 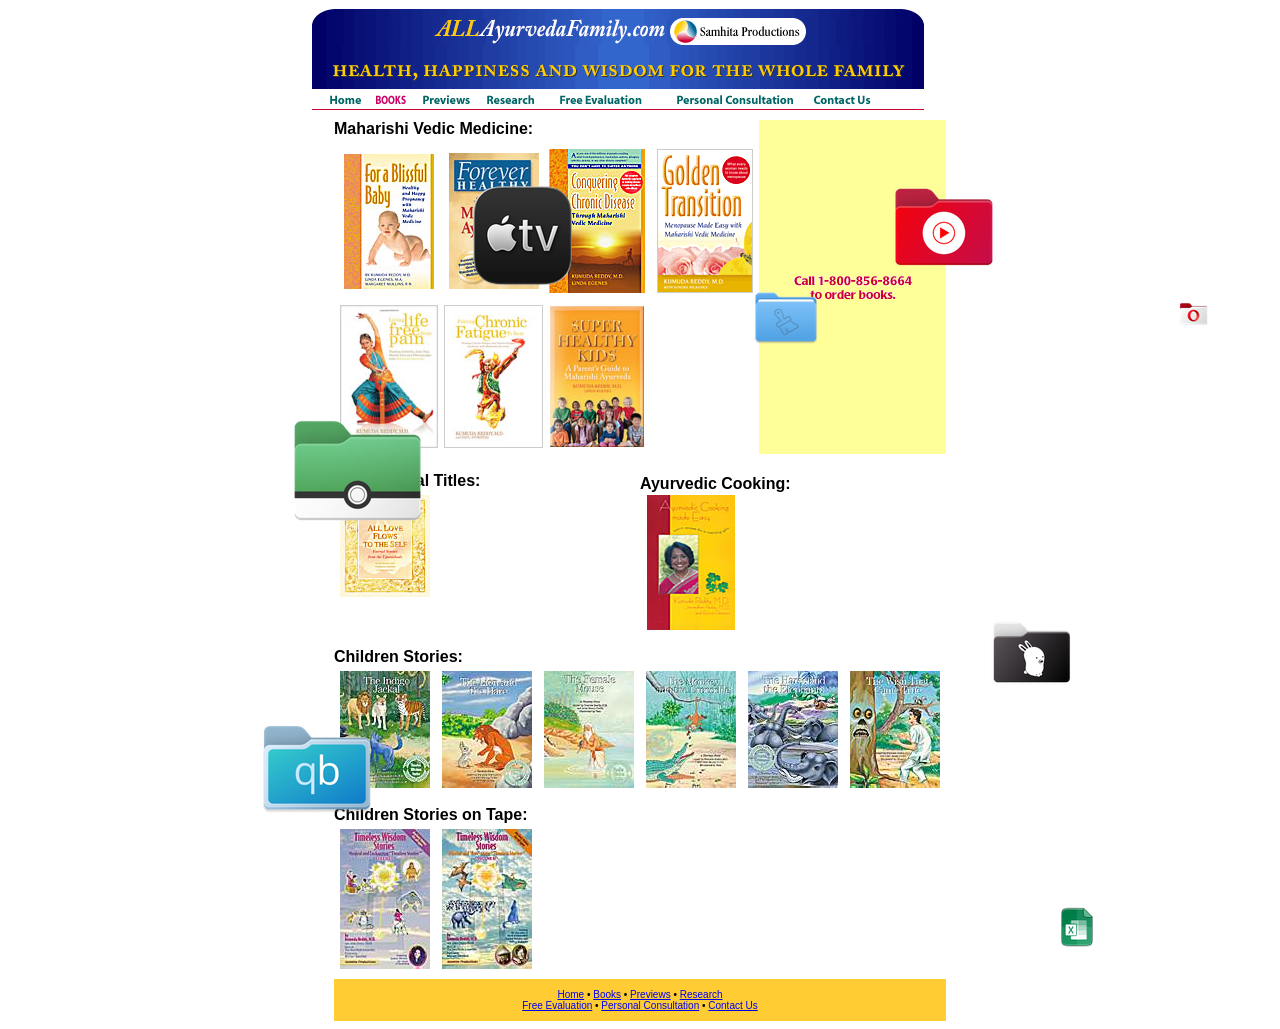 What do you see at coordinates (786, 317) in the screenshot?
I see `open your work files folder` at bounding box center [786, 317].